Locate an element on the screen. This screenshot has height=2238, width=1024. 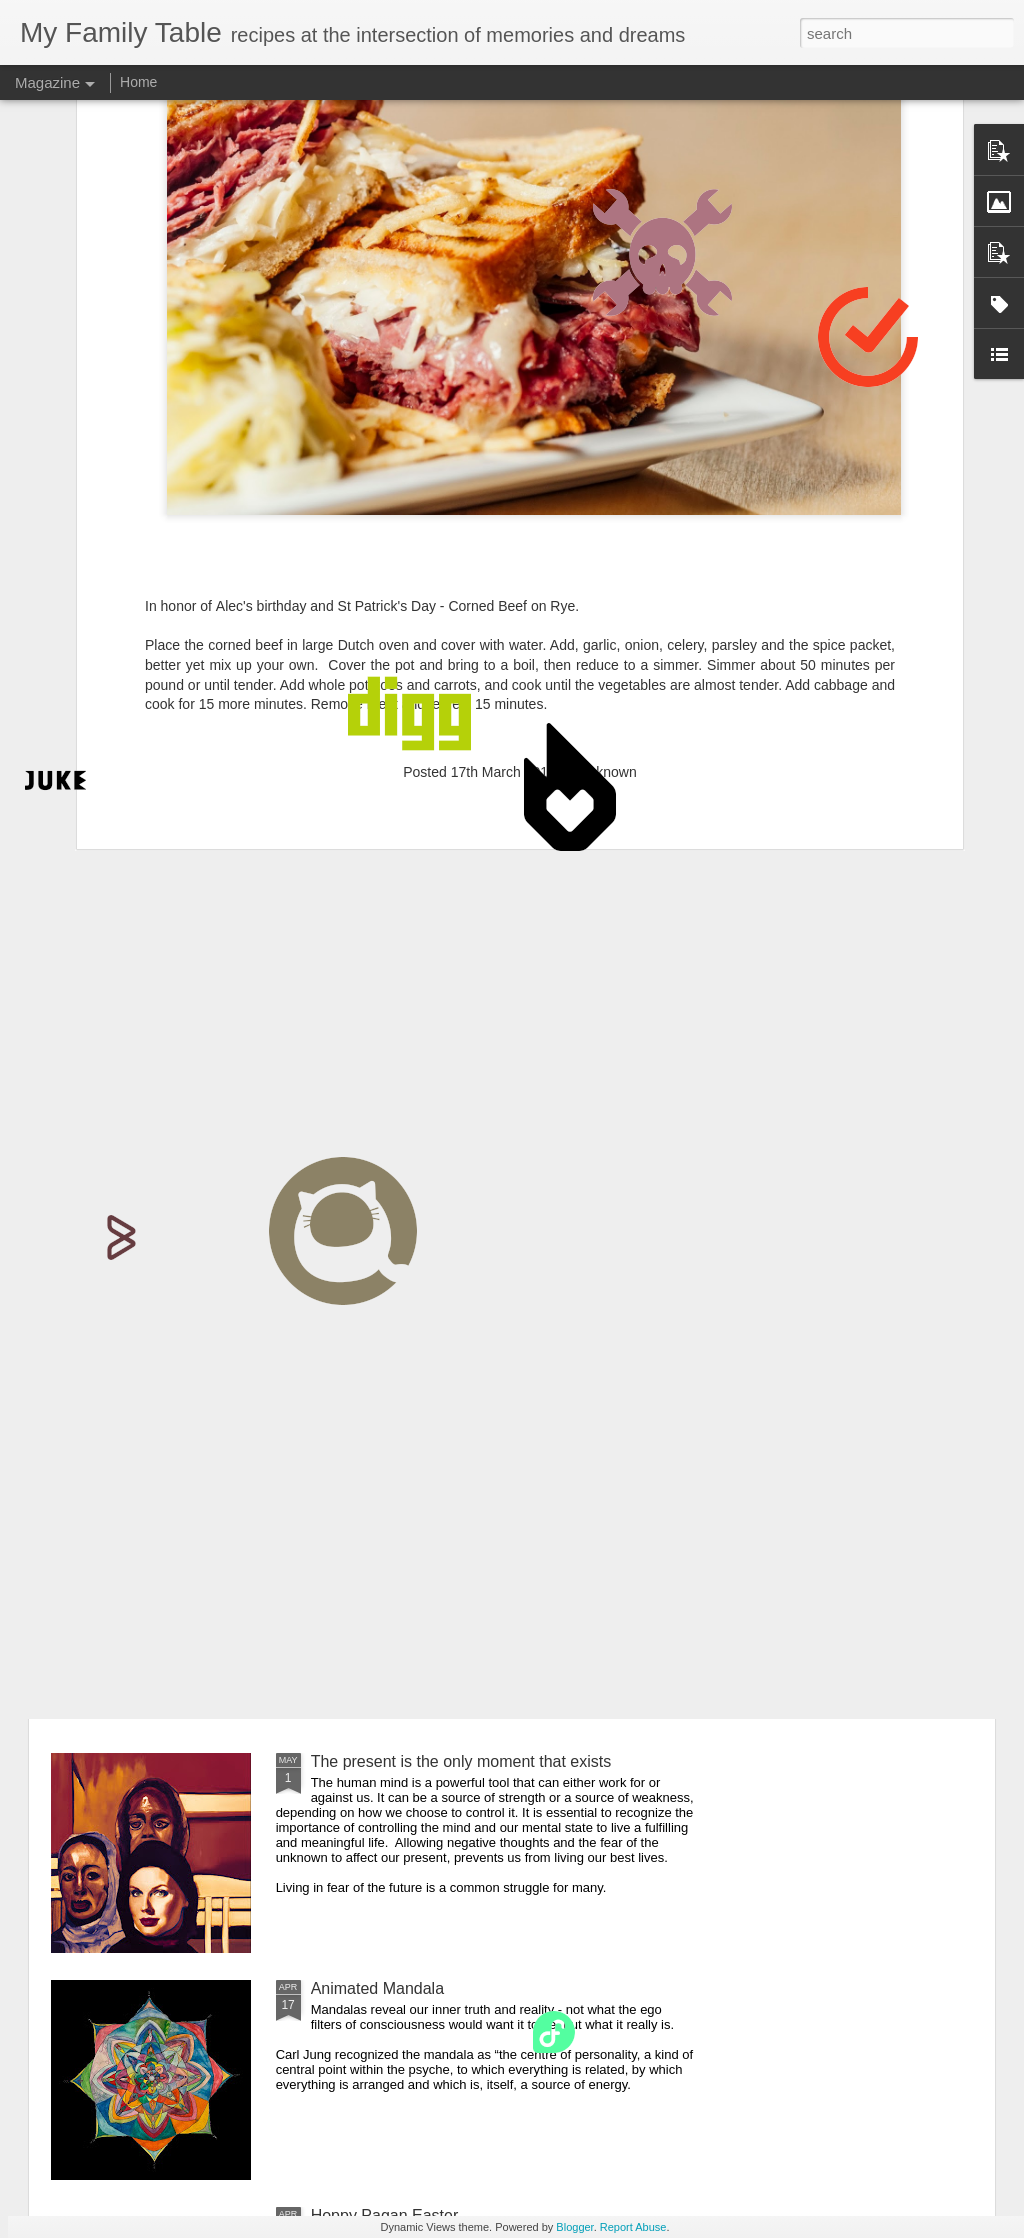
visit hackaday website or community is located at coordinates (662, 252).